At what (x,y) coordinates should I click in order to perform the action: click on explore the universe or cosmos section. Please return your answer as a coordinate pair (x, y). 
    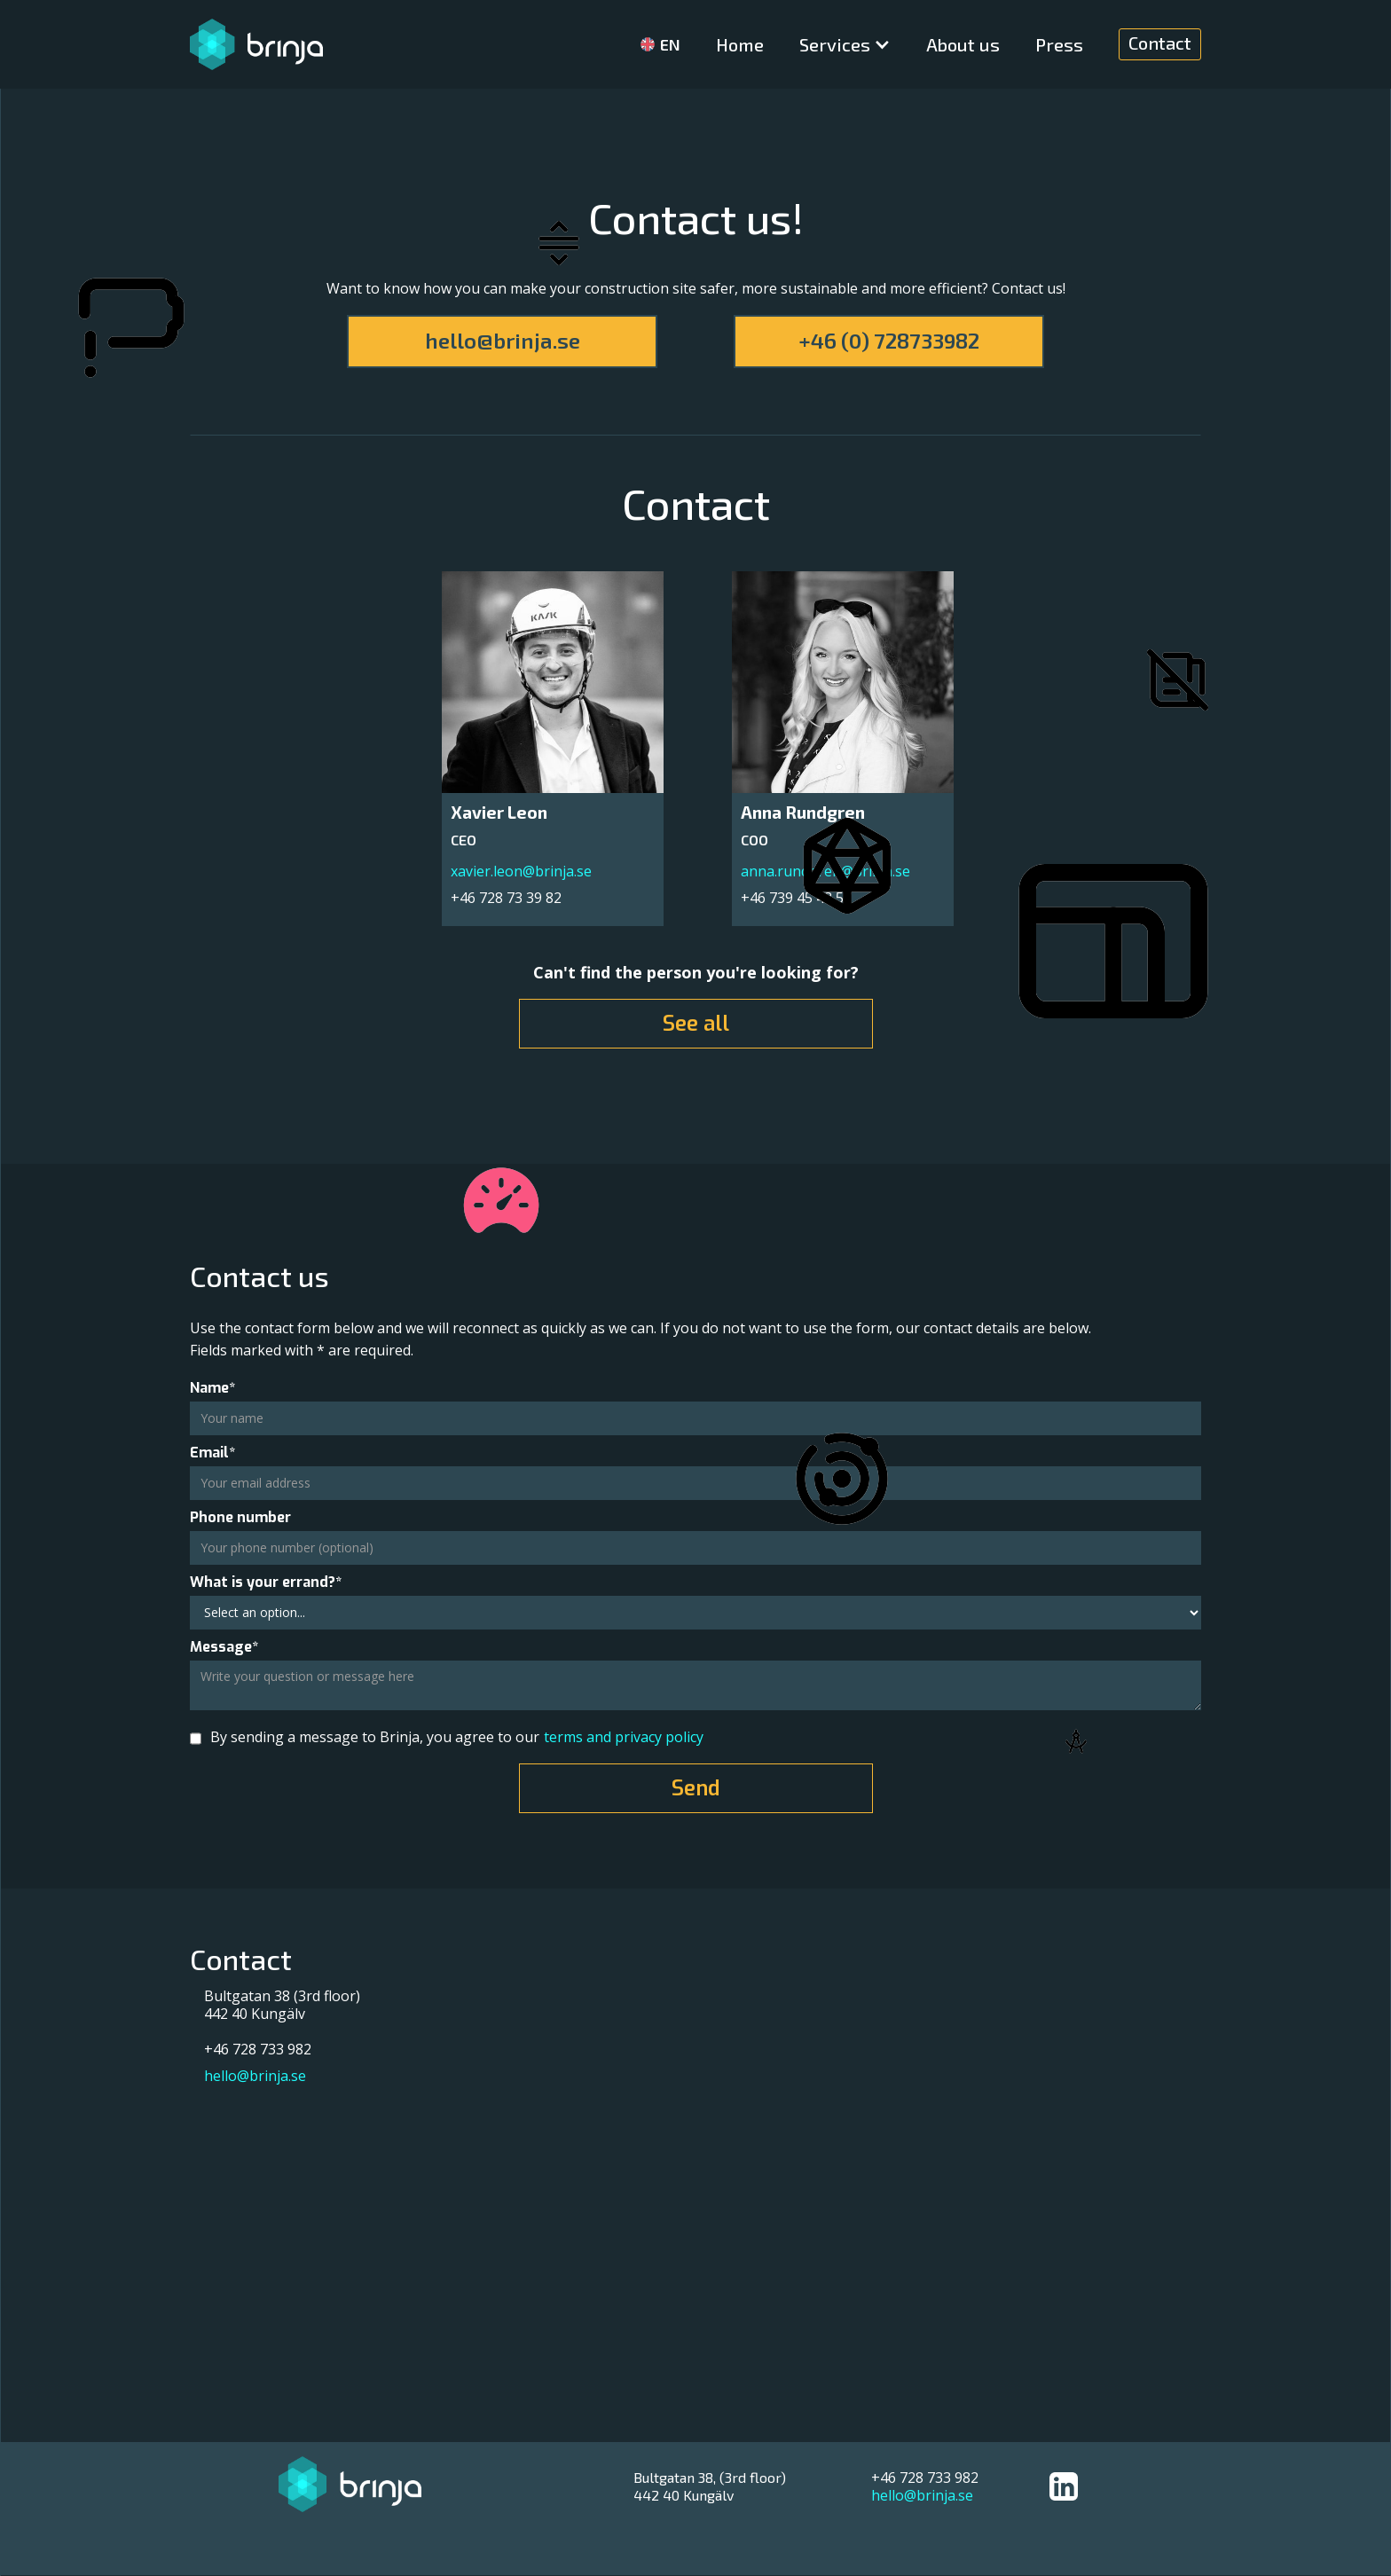
    Looking at the image, I should click on (842, 1479).